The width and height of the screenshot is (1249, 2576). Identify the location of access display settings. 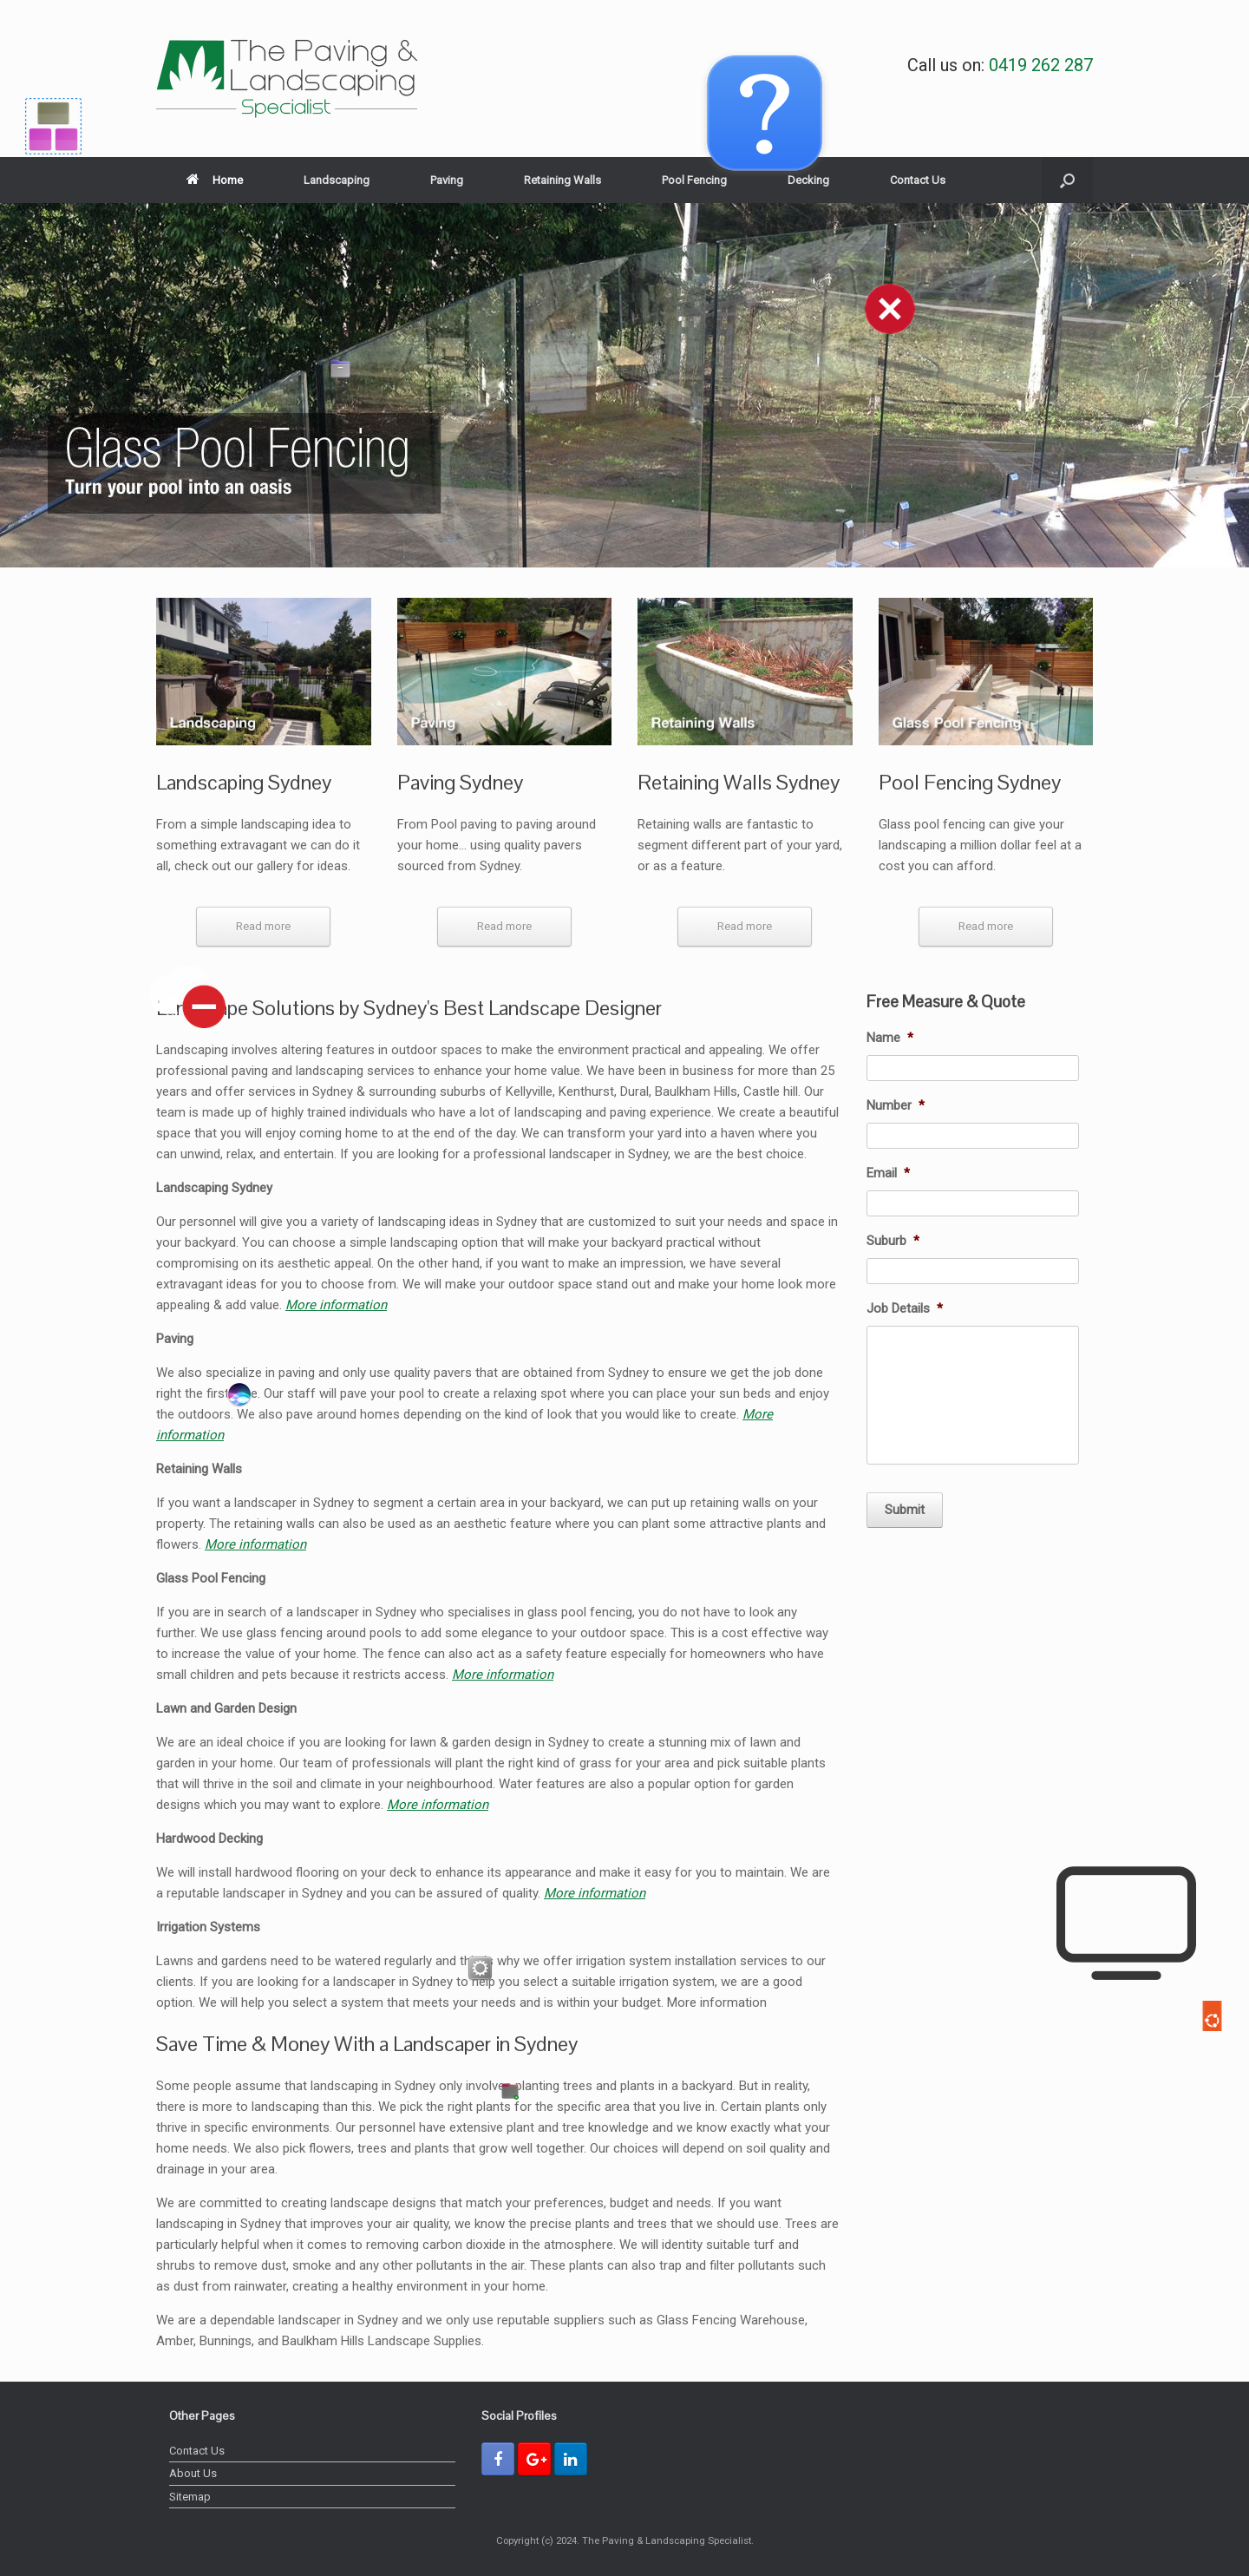
(1126, 1918).